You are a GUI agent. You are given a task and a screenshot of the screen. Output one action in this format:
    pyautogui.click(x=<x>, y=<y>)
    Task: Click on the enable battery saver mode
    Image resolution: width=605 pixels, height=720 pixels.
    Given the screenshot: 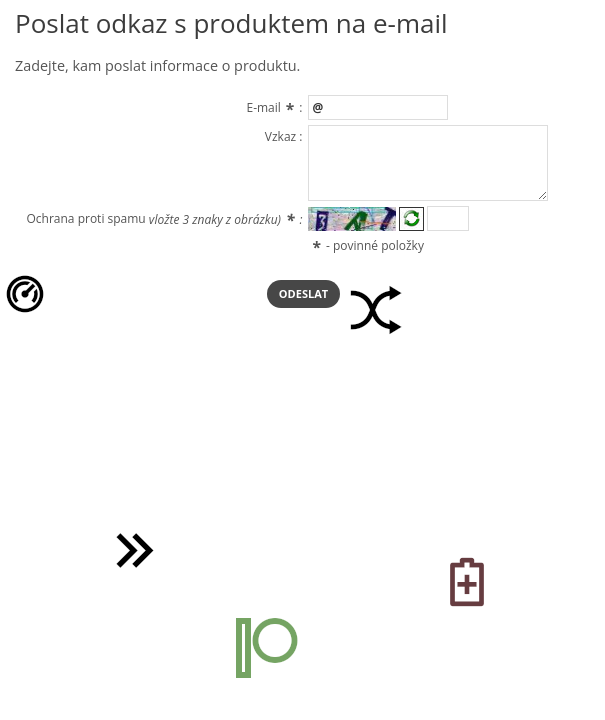 What is the action you would take?
    pyautogui.click(x=467, y=582)
    